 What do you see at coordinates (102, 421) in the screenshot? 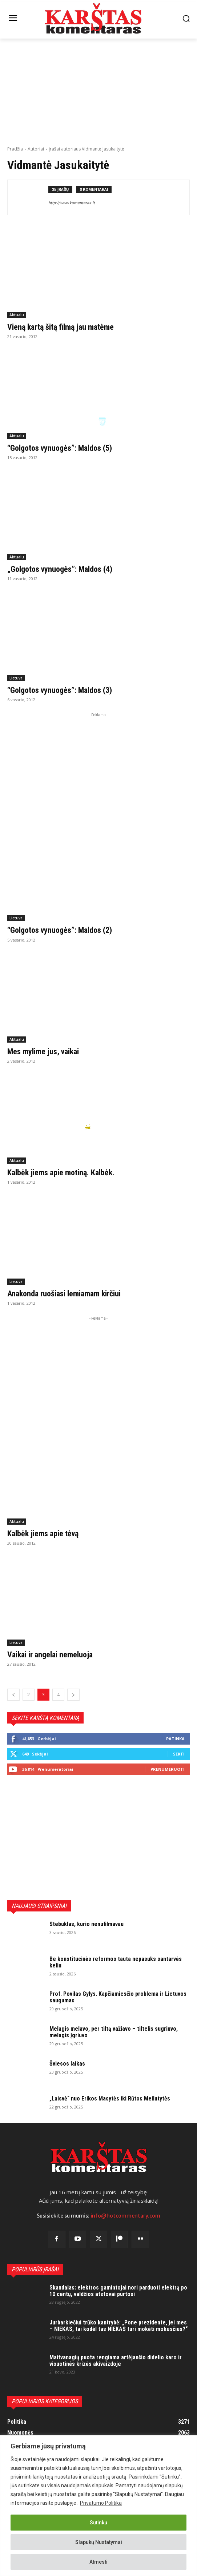
I see `access water or resource collection point` at bounding box center [102, 421].